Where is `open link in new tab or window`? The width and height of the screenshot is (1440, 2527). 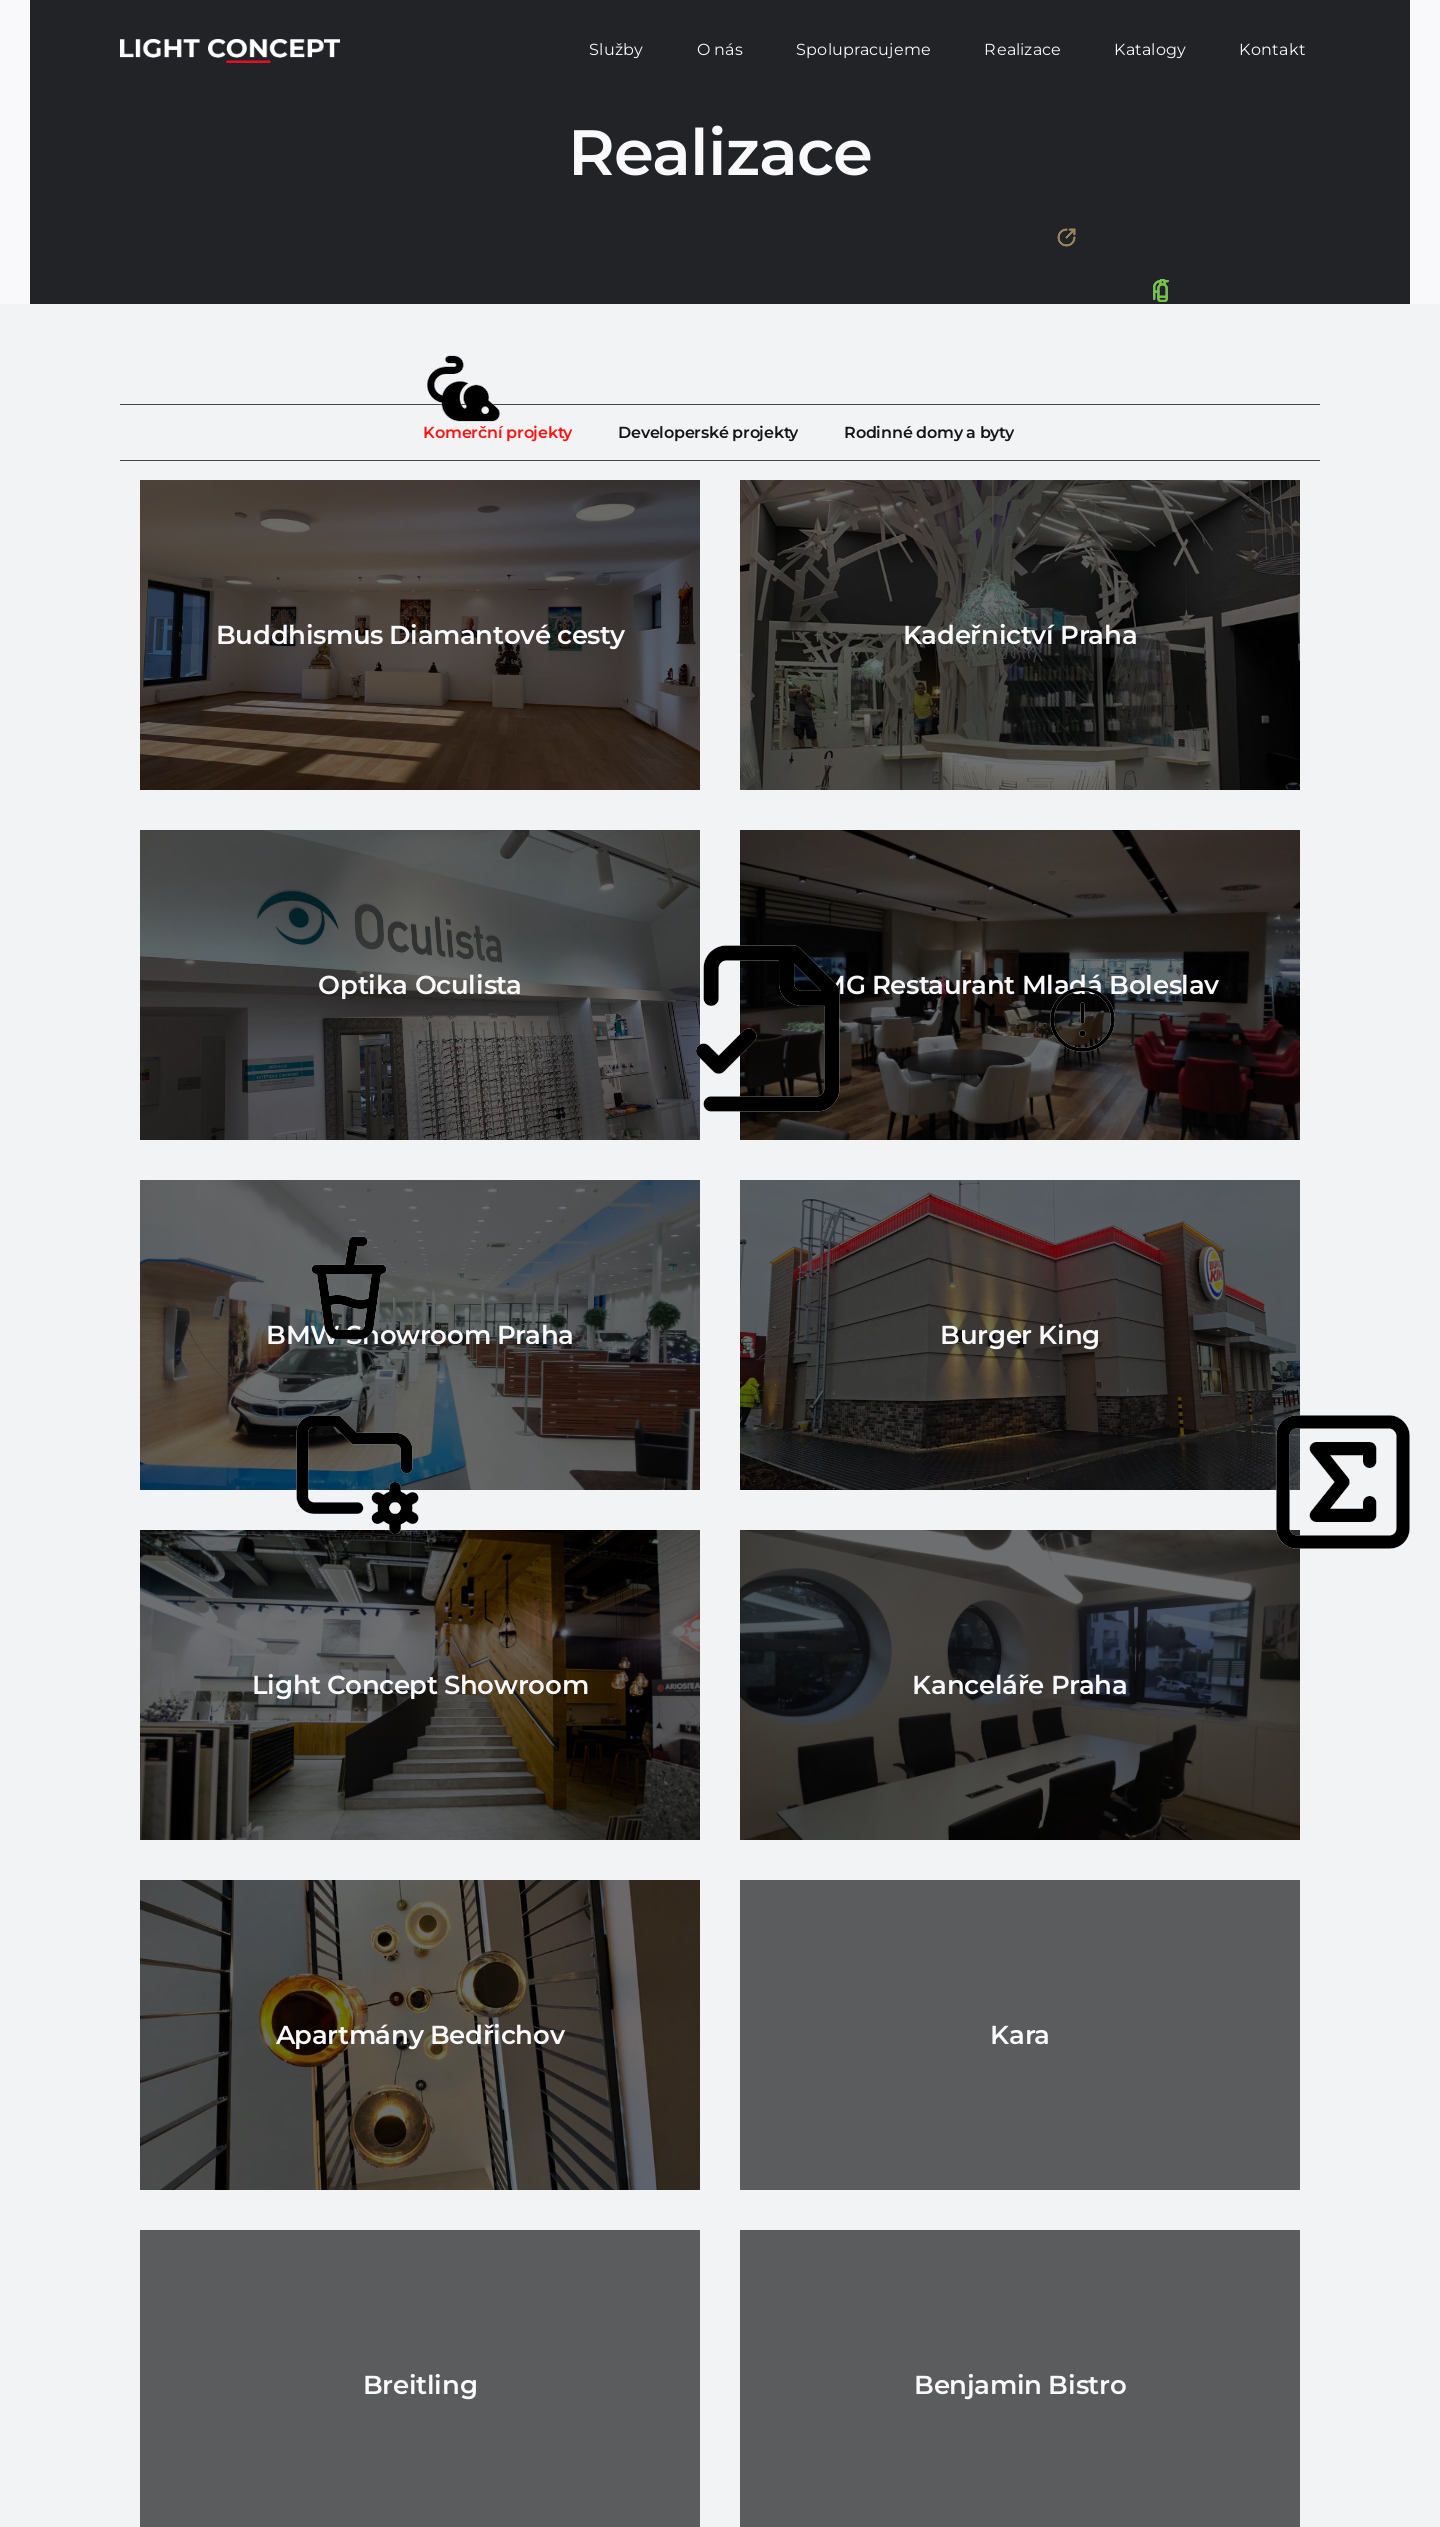
open link in new tab or window is located at coordinates (1066, 237).